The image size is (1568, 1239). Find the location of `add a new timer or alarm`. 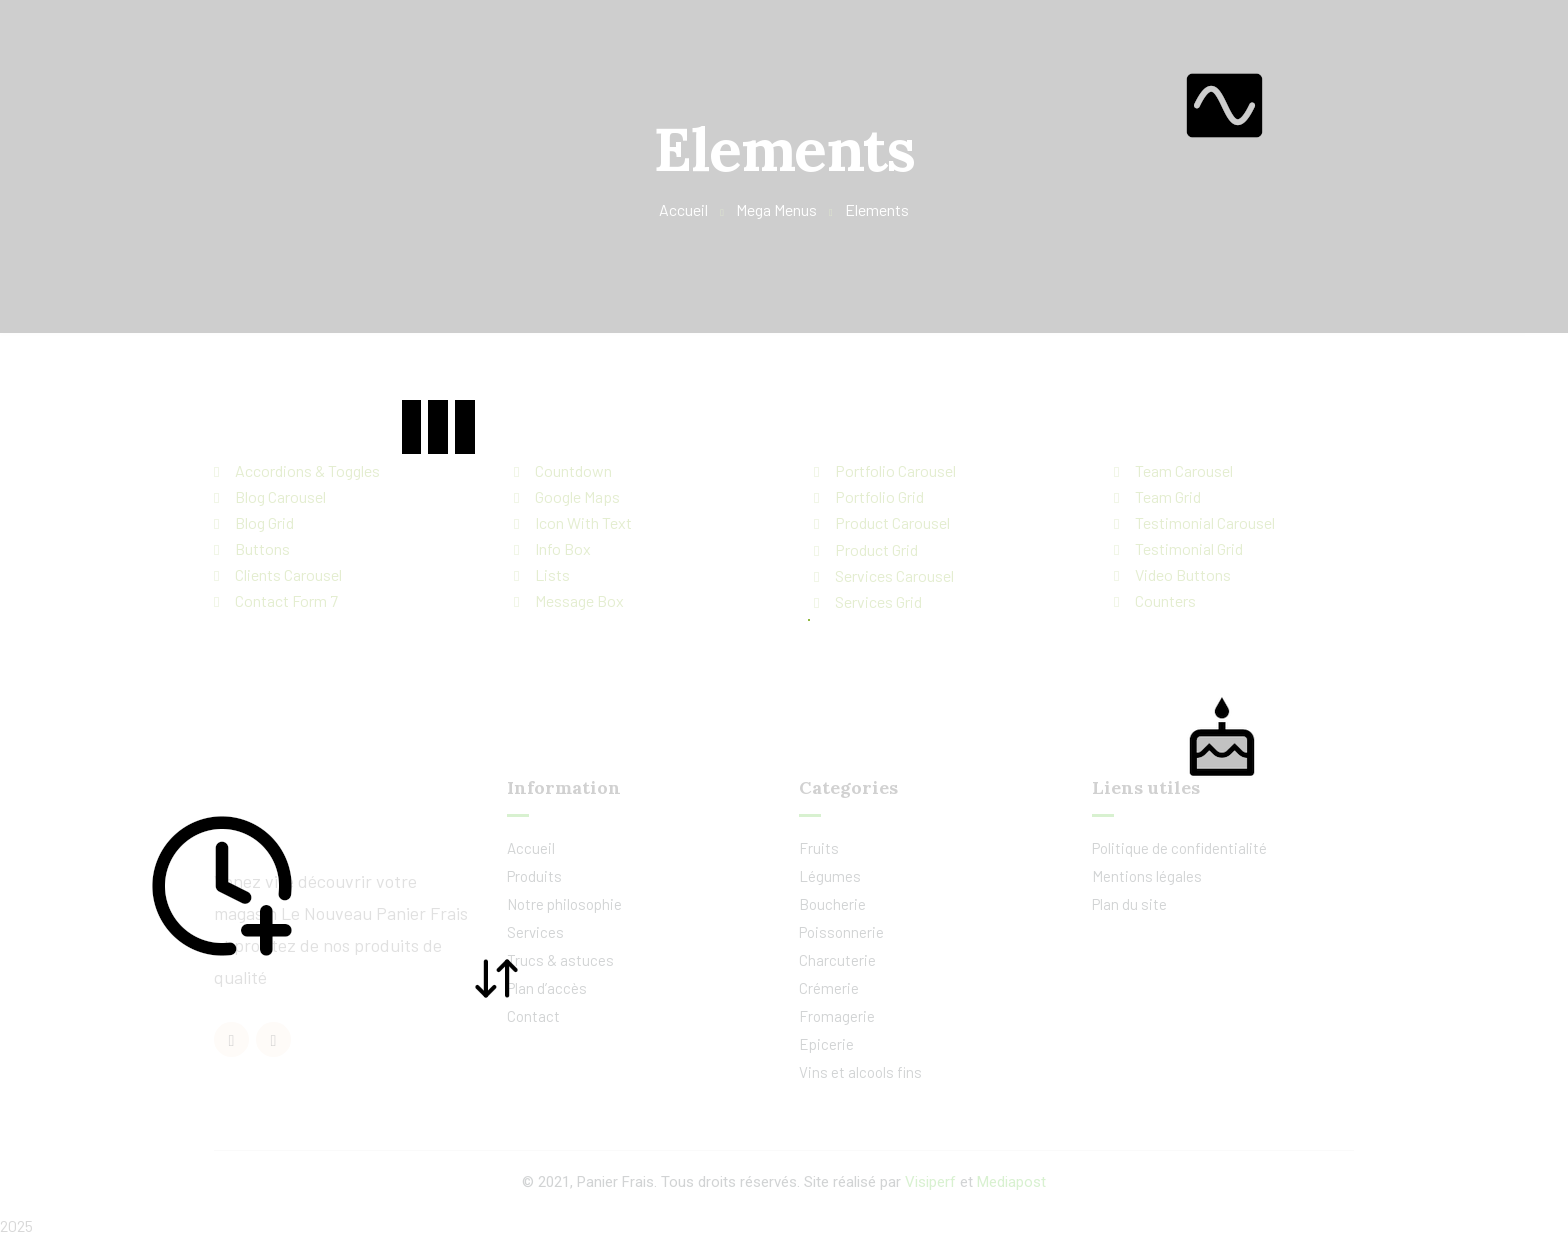

add a new timer or alarm is located at coordinates (222, 886).